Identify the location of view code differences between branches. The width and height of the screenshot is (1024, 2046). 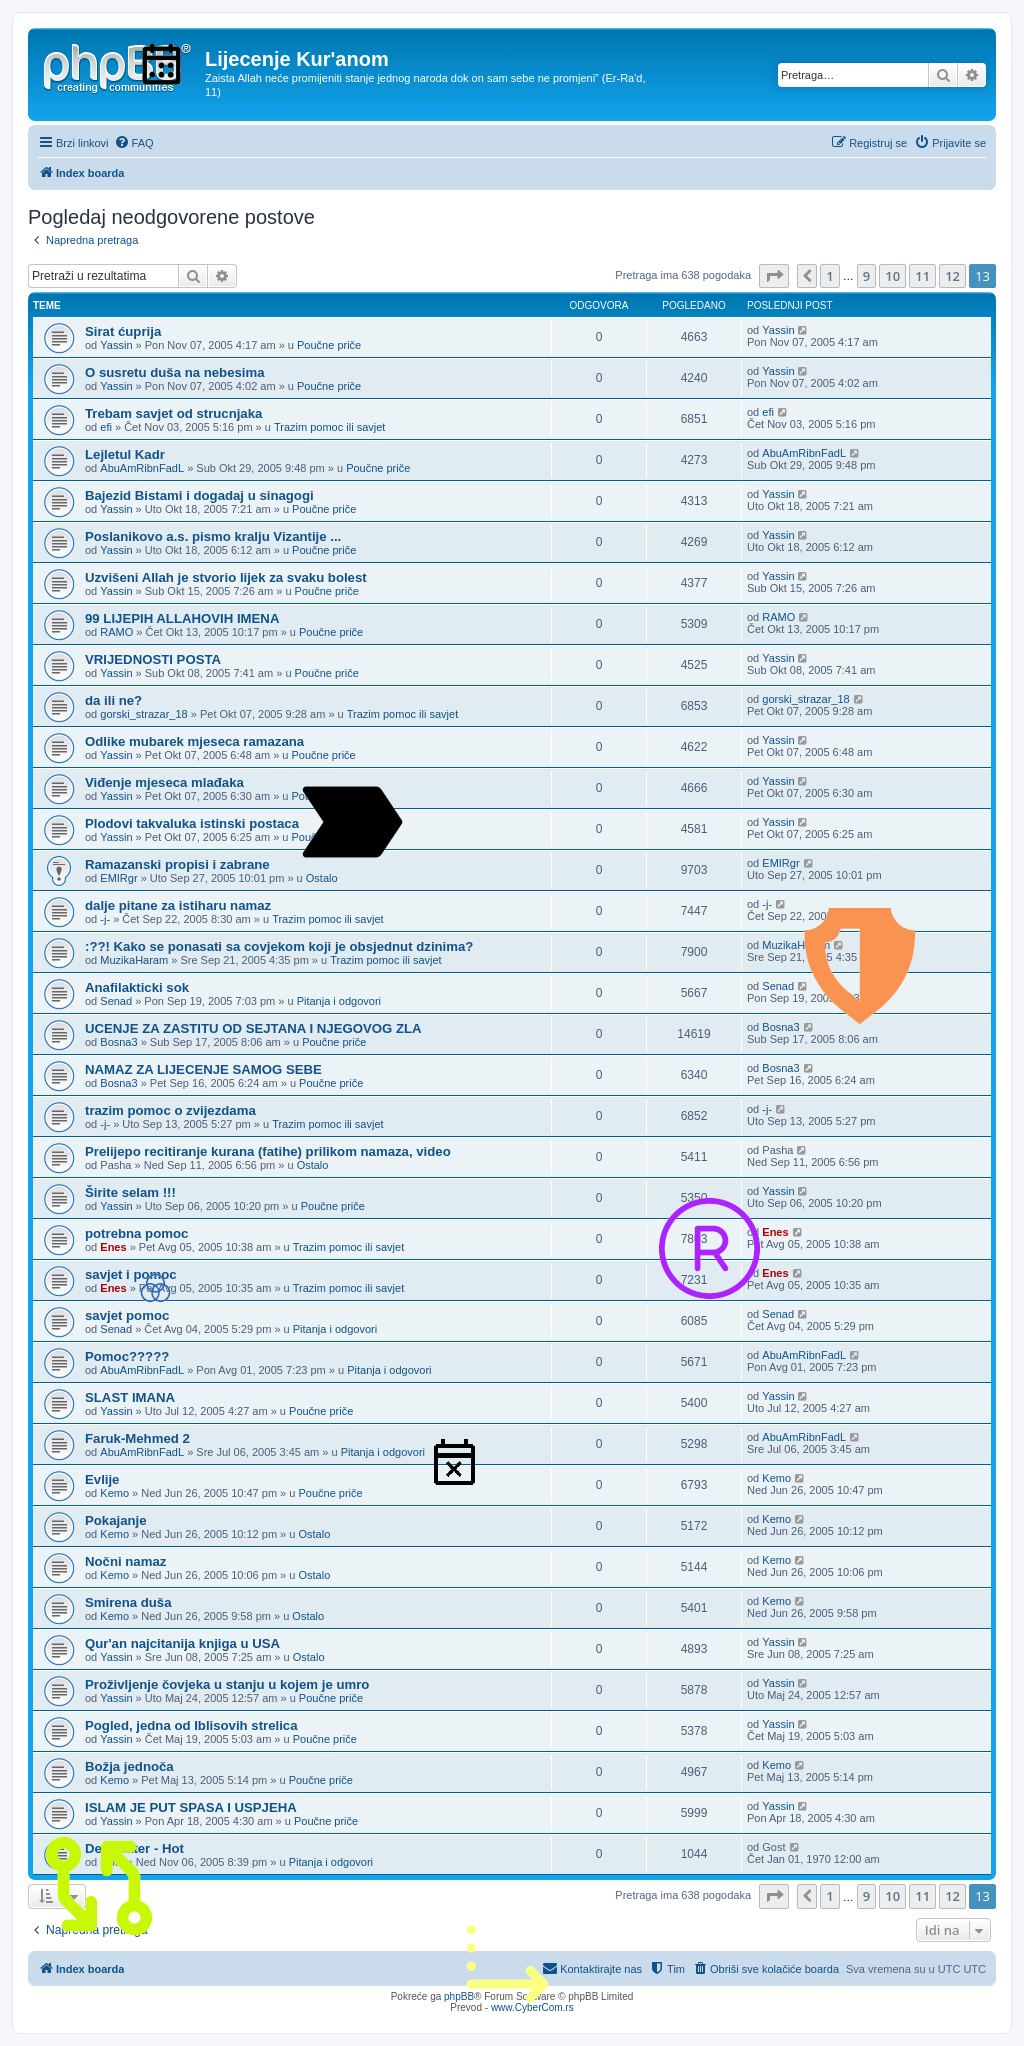
(99, 1886).